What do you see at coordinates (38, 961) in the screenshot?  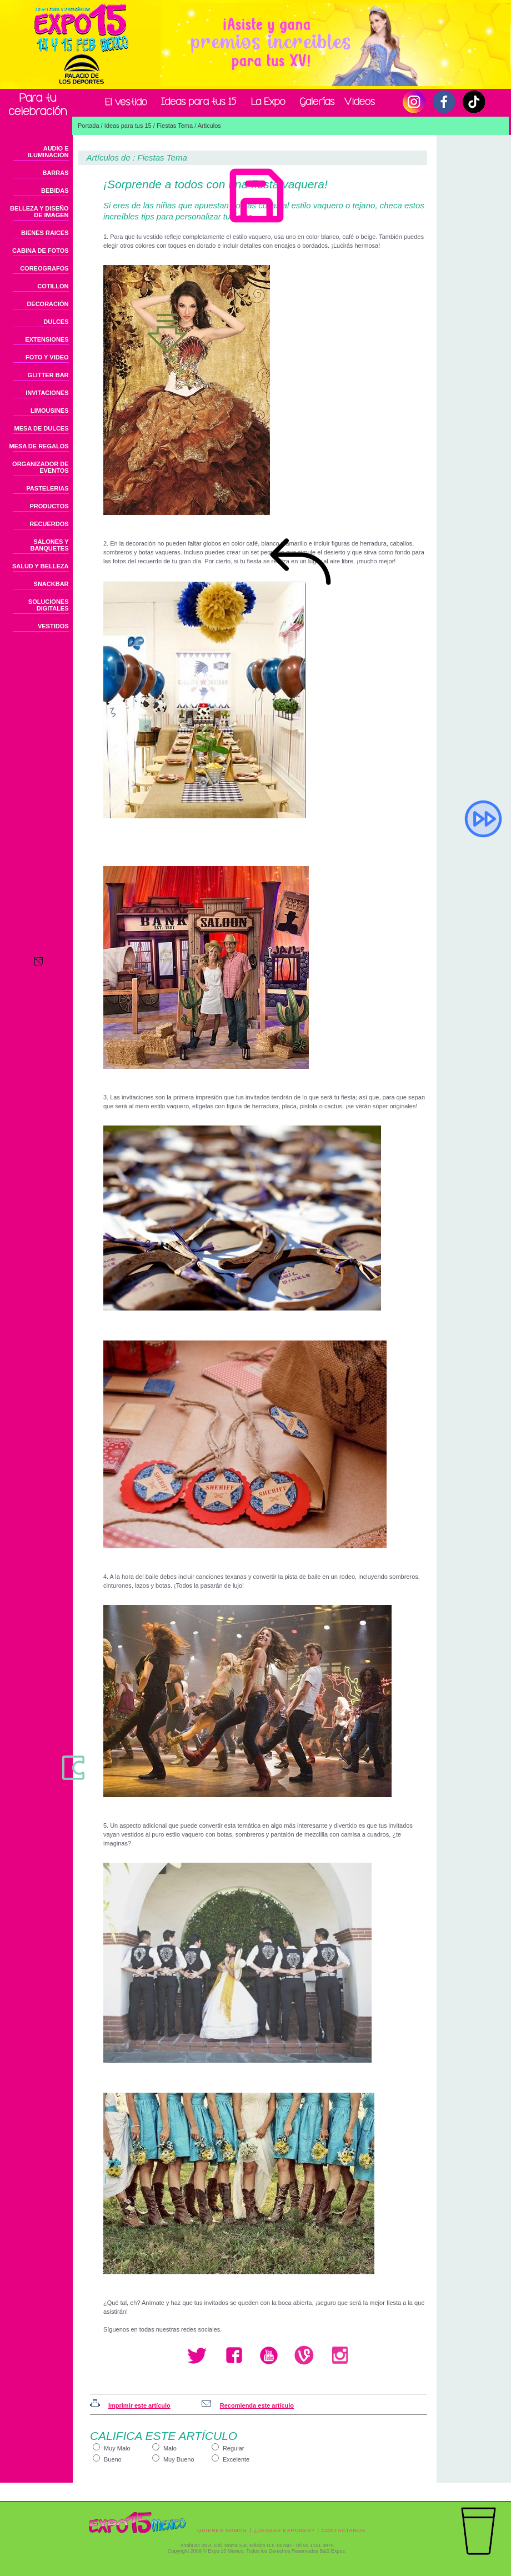 I see `calendar feature disabled or unavailable` at bounding box center [38, 961].